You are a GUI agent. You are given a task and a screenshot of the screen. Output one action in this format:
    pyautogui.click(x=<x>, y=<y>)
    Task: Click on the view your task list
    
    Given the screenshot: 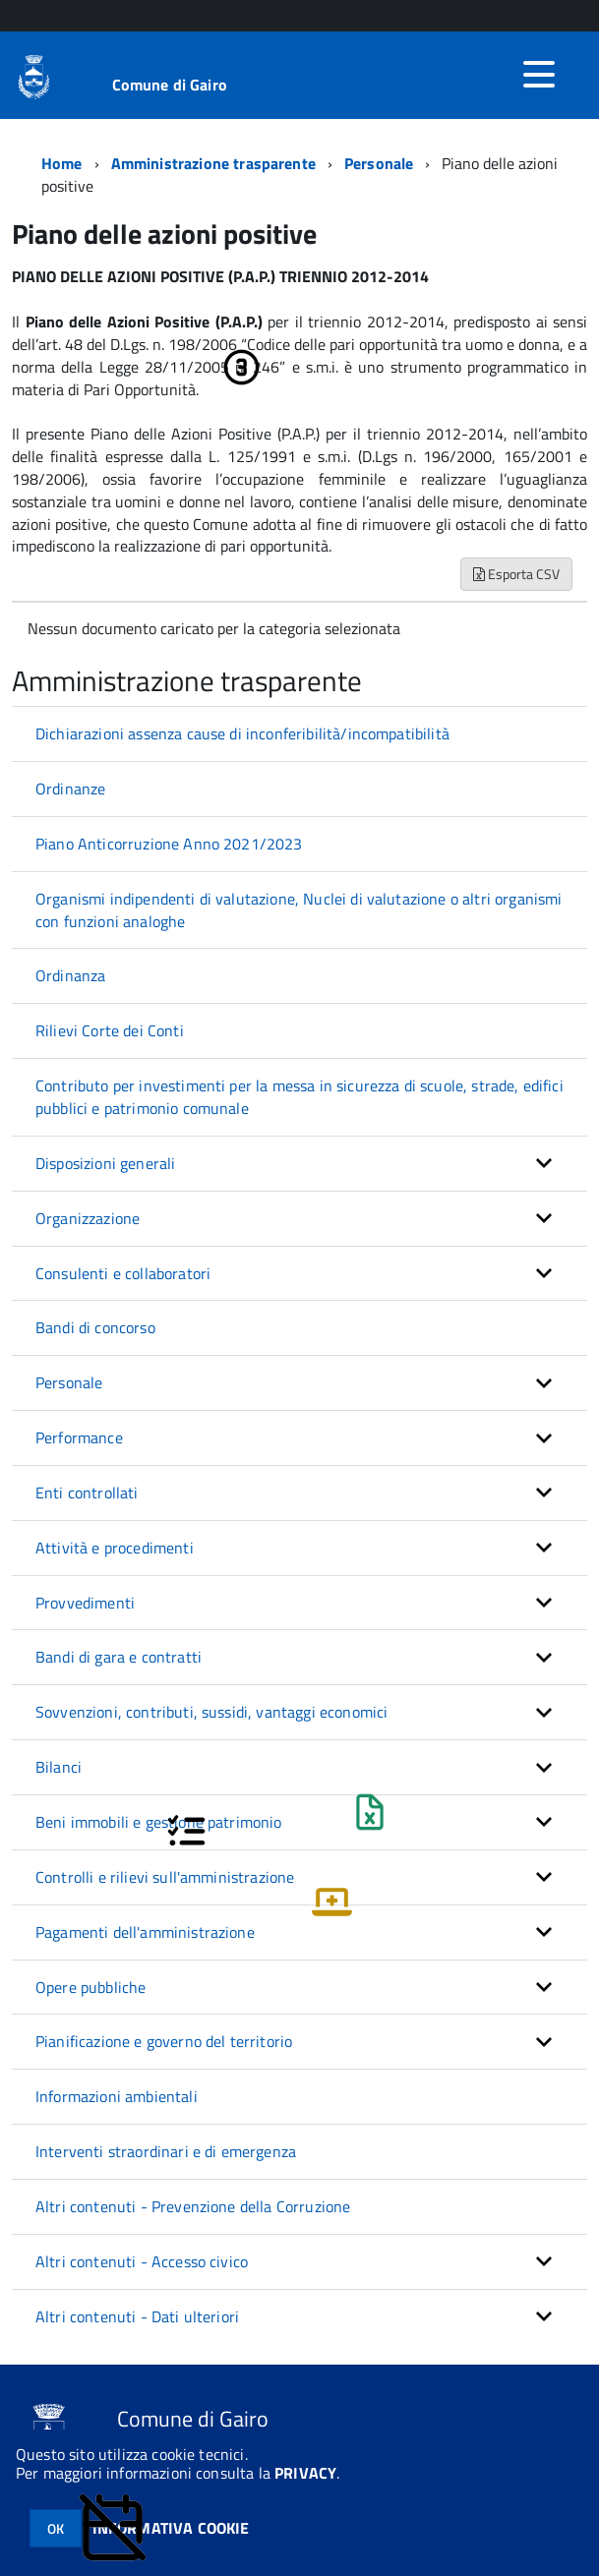 What is the action you would take?
    pyautogui.click(x=186, y=1831)
    